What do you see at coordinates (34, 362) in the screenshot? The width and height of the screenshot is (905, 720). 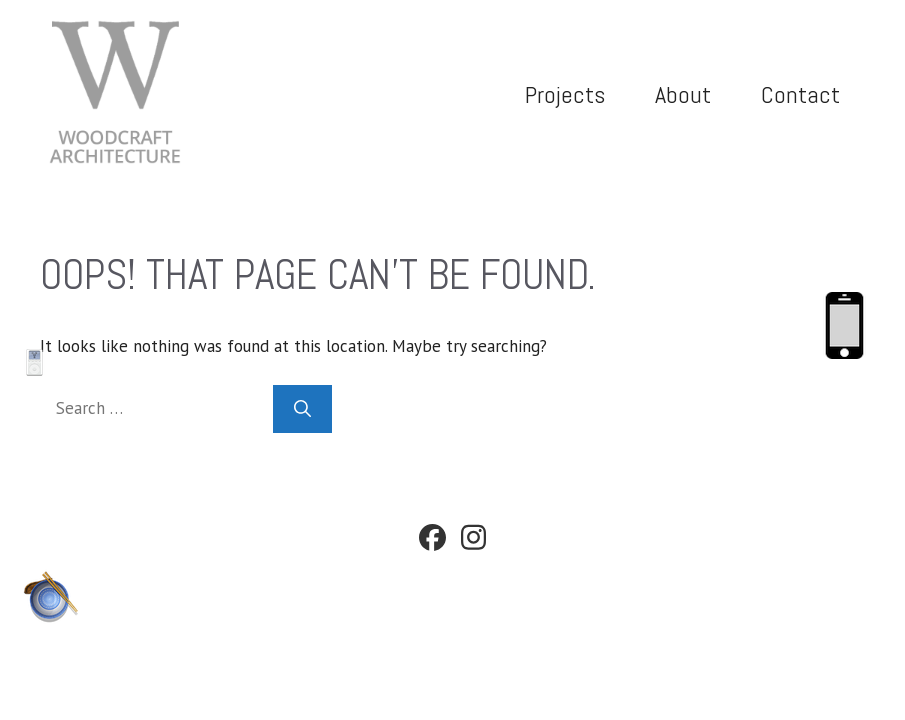 I see `classic iPod device icon` at bounding box center [34, 362].